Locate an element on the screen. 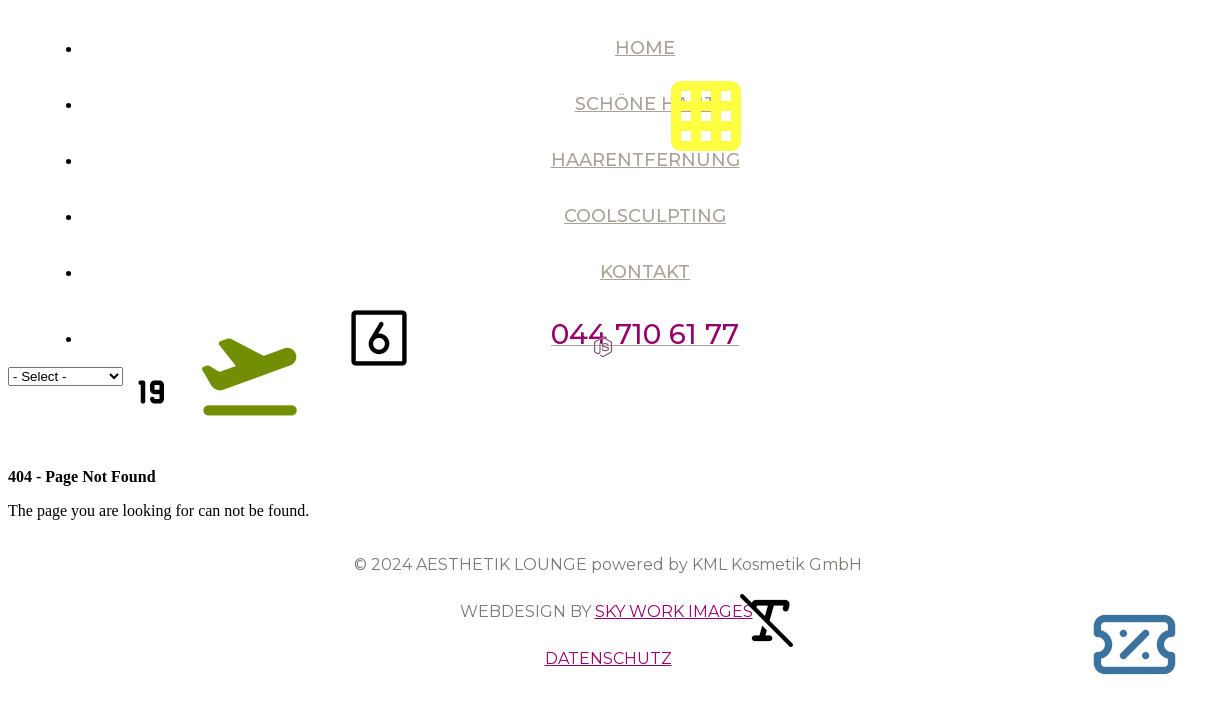  apply a discount or promo code is located at coordinates (1134, 644).